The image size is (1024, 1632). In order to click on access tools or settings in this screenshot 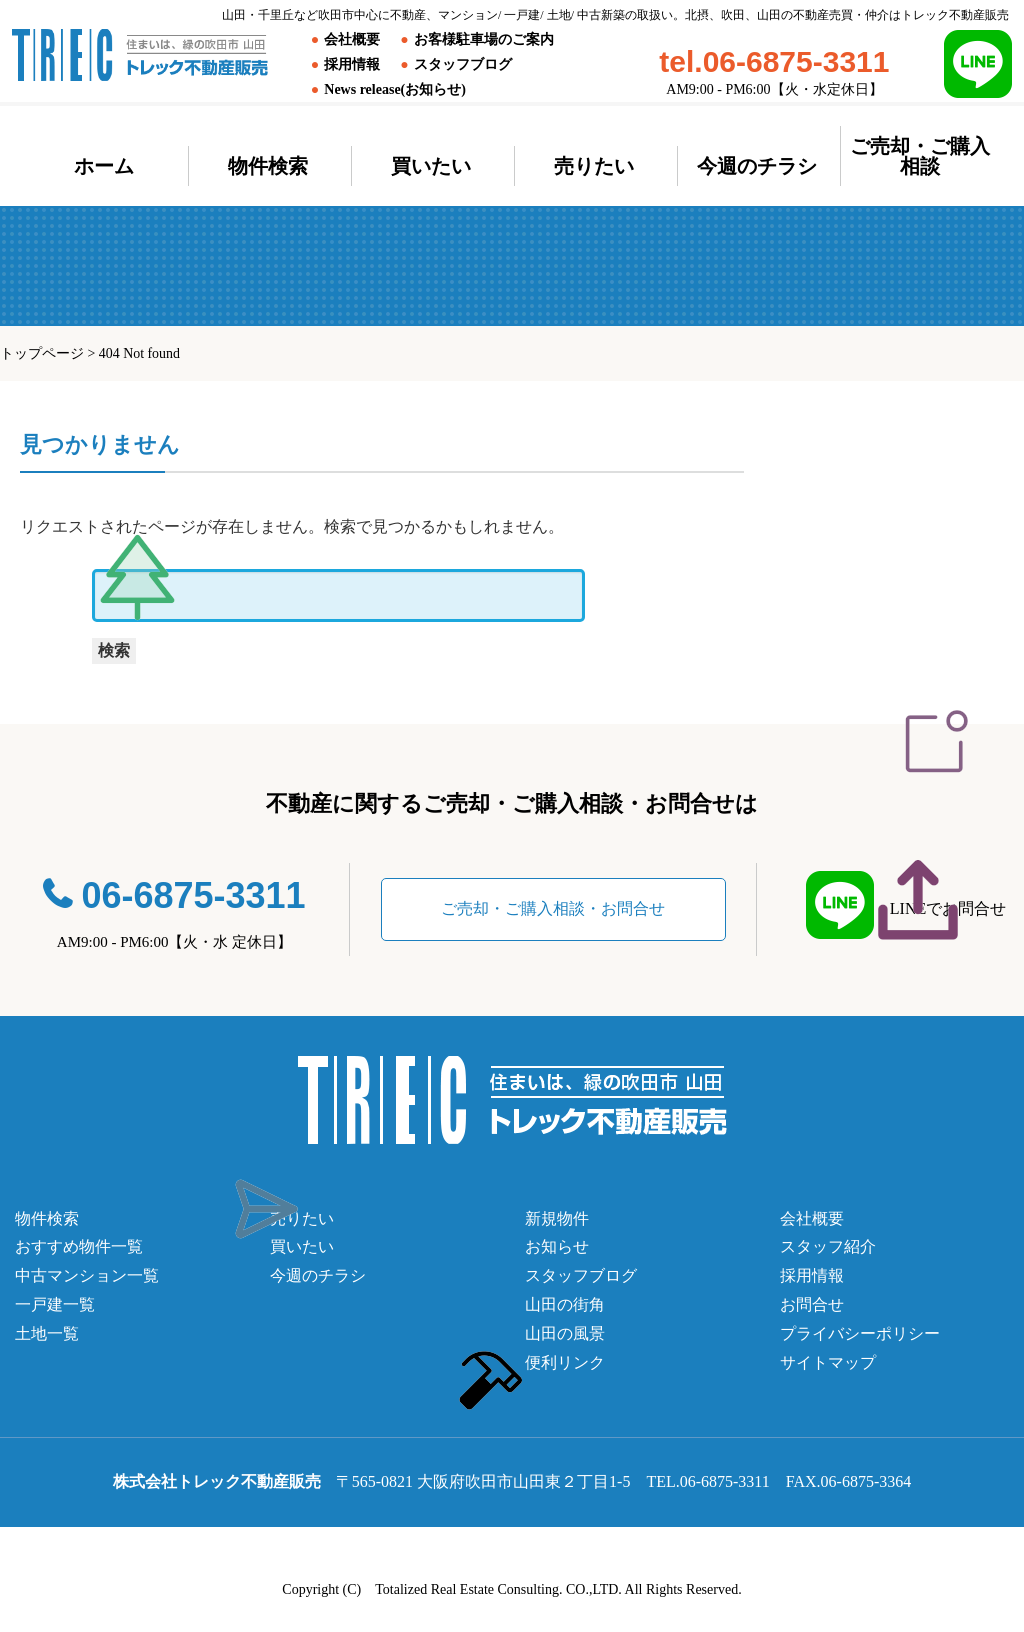, I will do `click(487, 1381)`.